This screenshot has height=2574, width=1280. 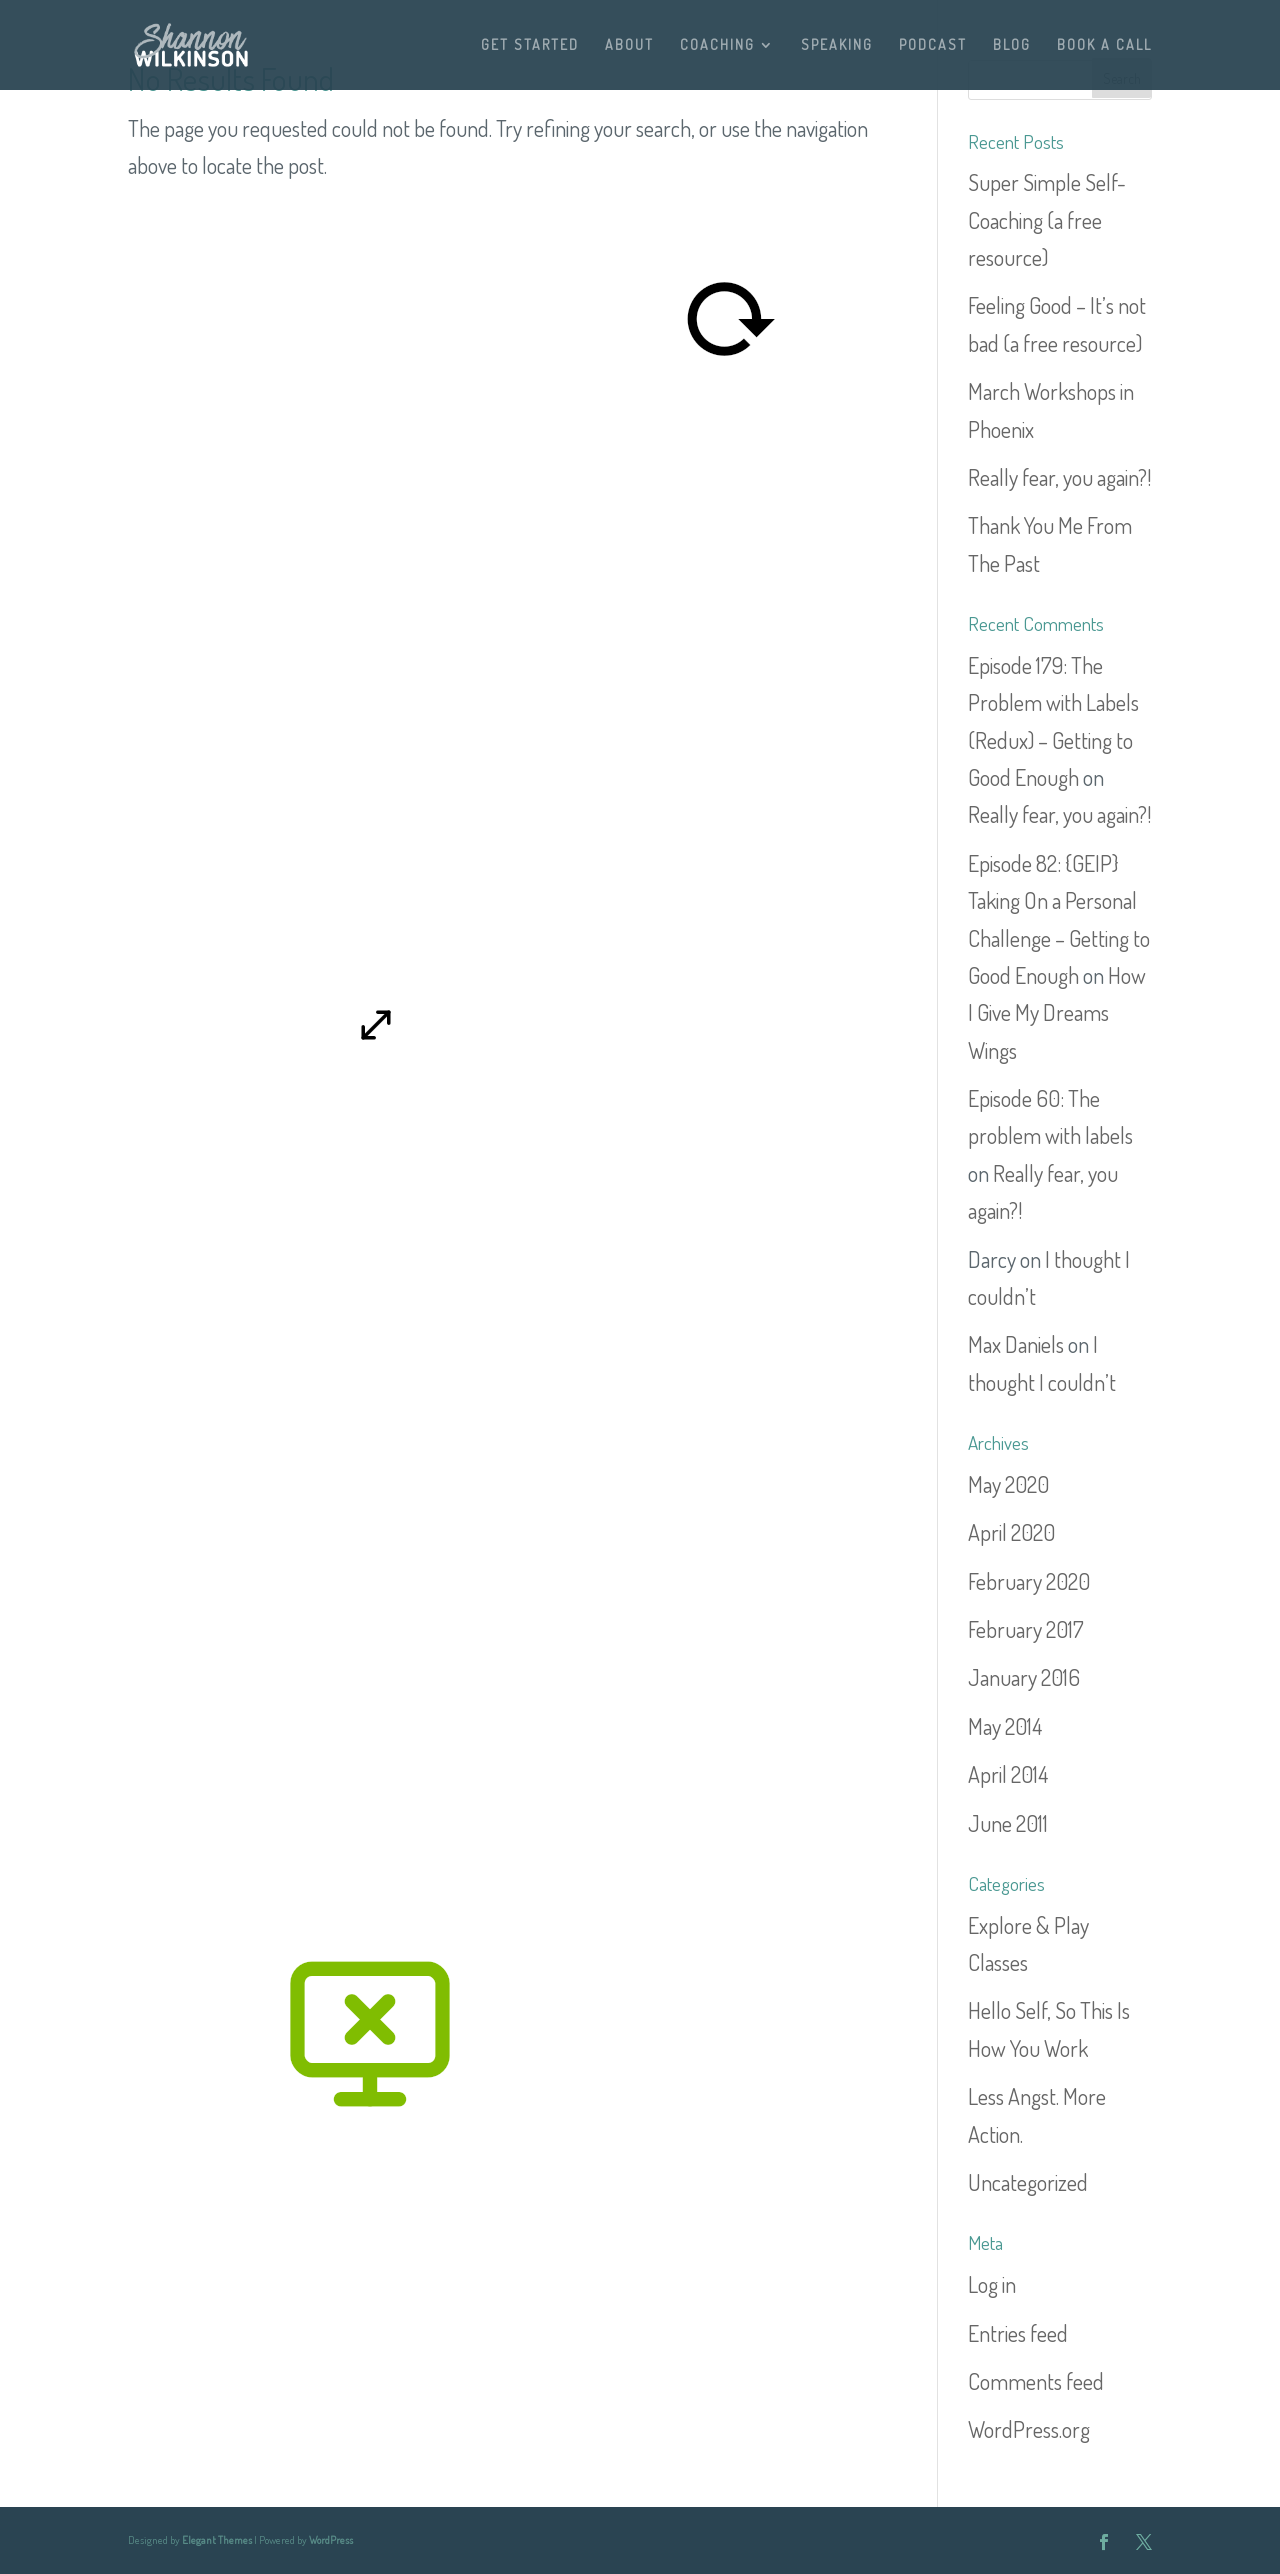 What do you see at coordinates (376, 1025) in the screenshot?
I see `resize window diagonally` at bounding box center [376, 1025].